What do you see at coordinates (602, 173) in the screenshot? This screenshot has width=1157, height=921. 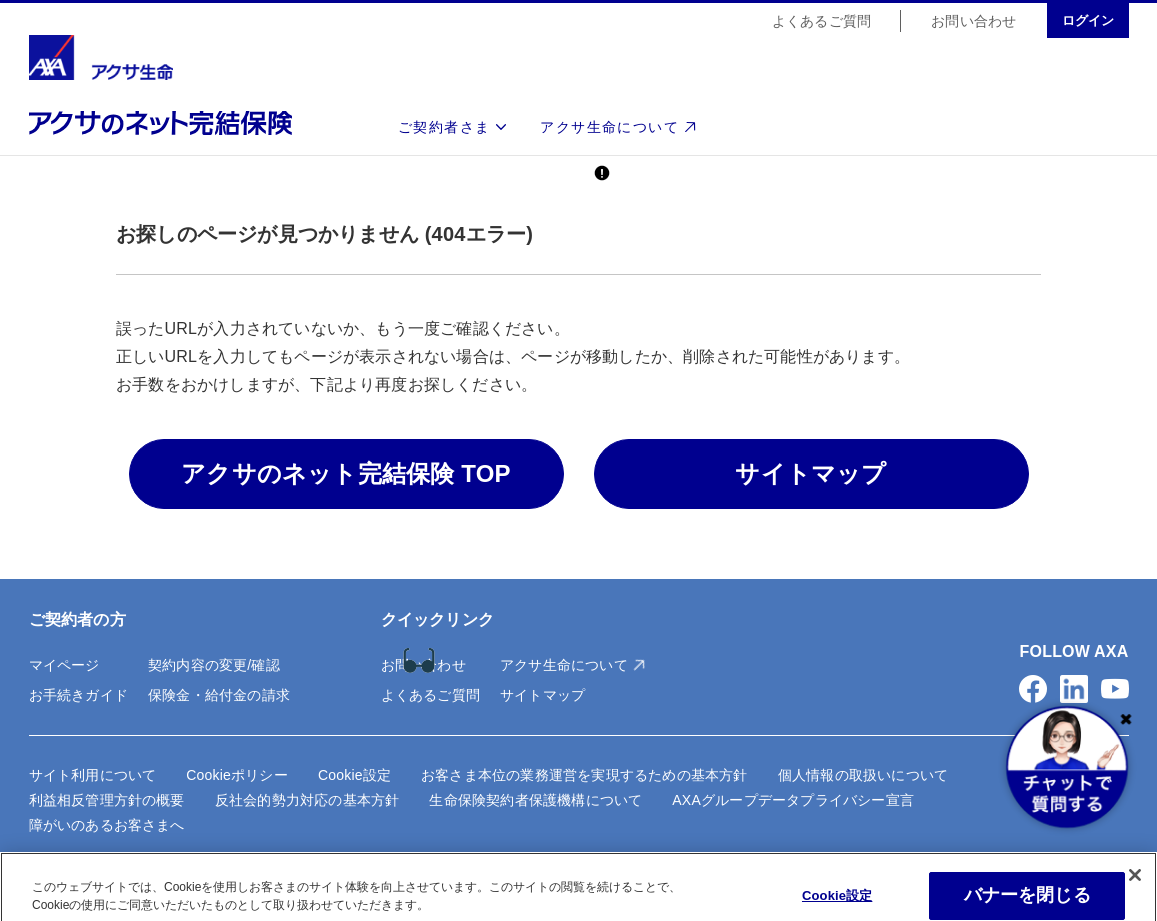 I see `indicates a warning or alert that needs attention` at bounding box center [602, 173].